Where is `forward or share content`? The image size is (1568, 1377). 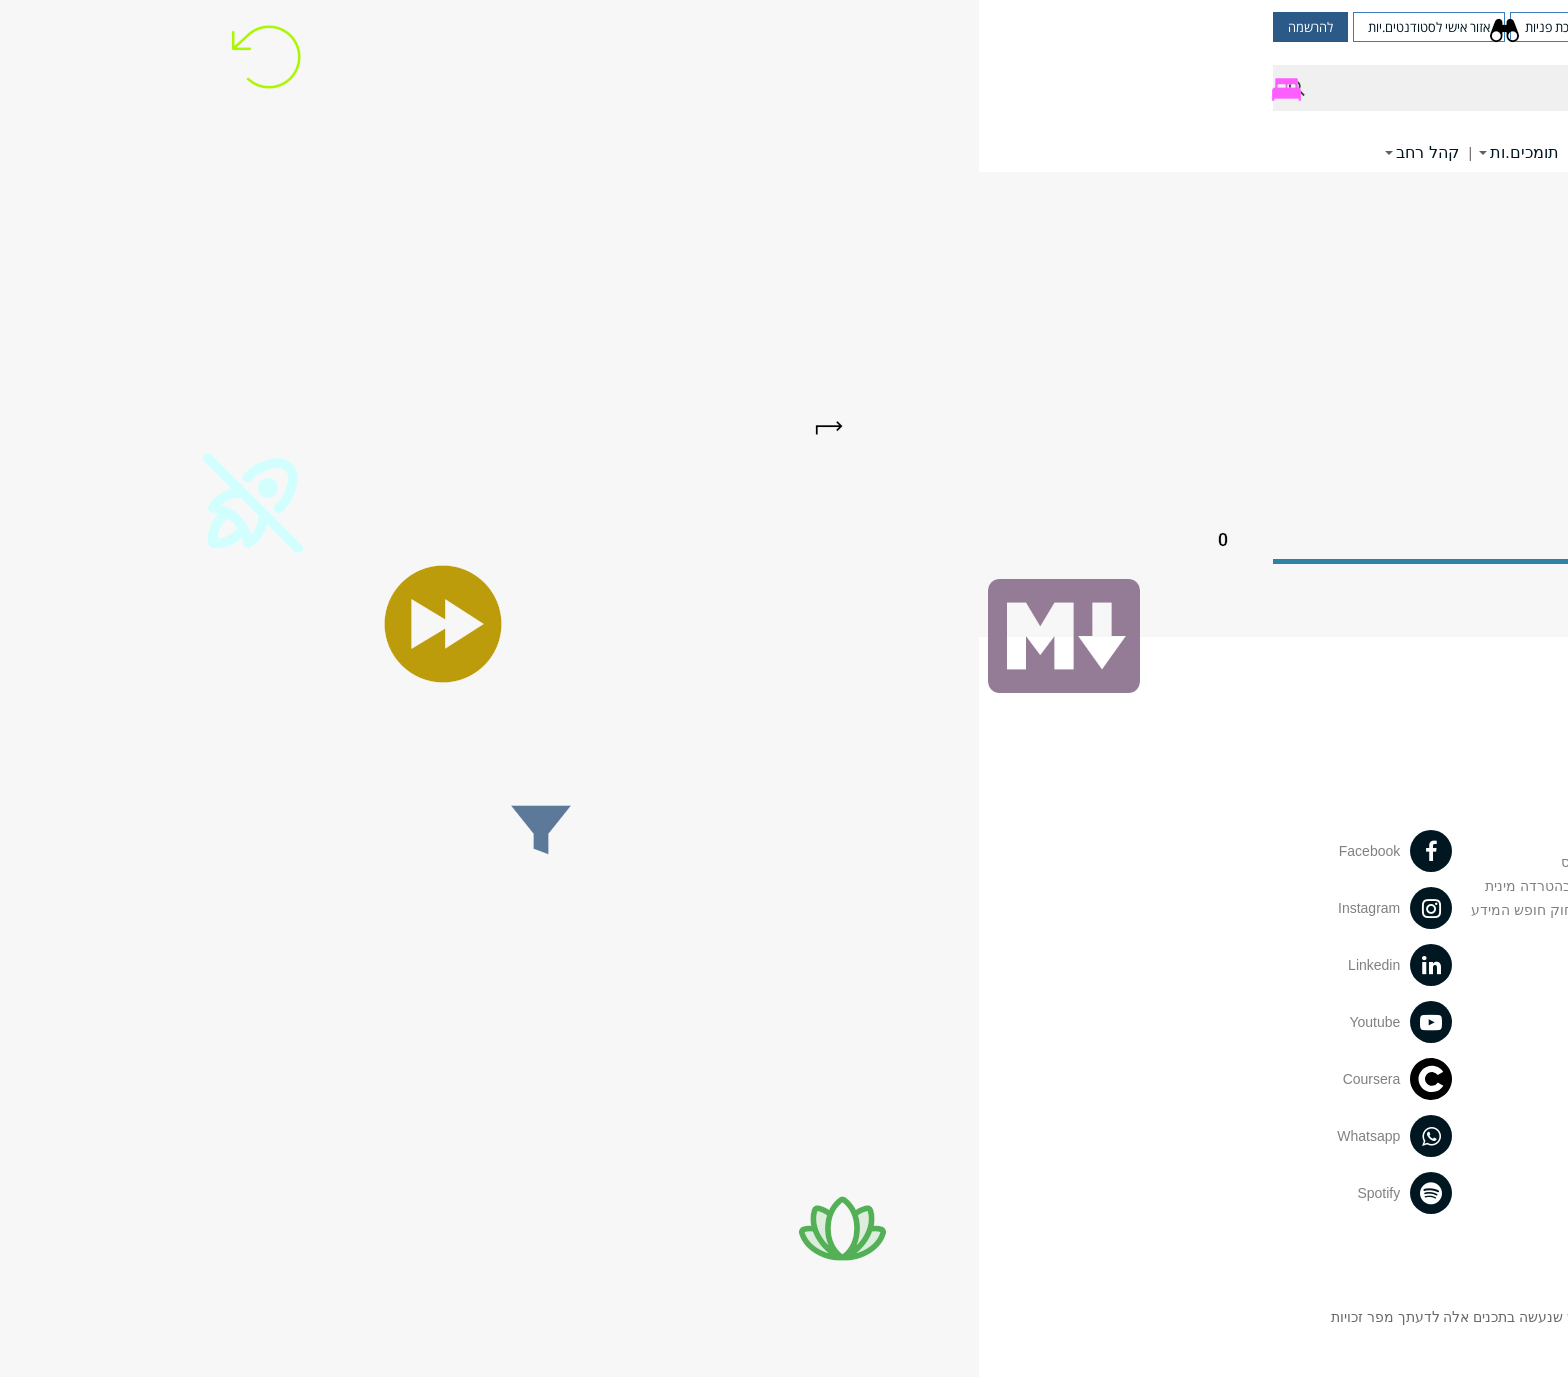 forward or share content is located at coordinates (829, 428).